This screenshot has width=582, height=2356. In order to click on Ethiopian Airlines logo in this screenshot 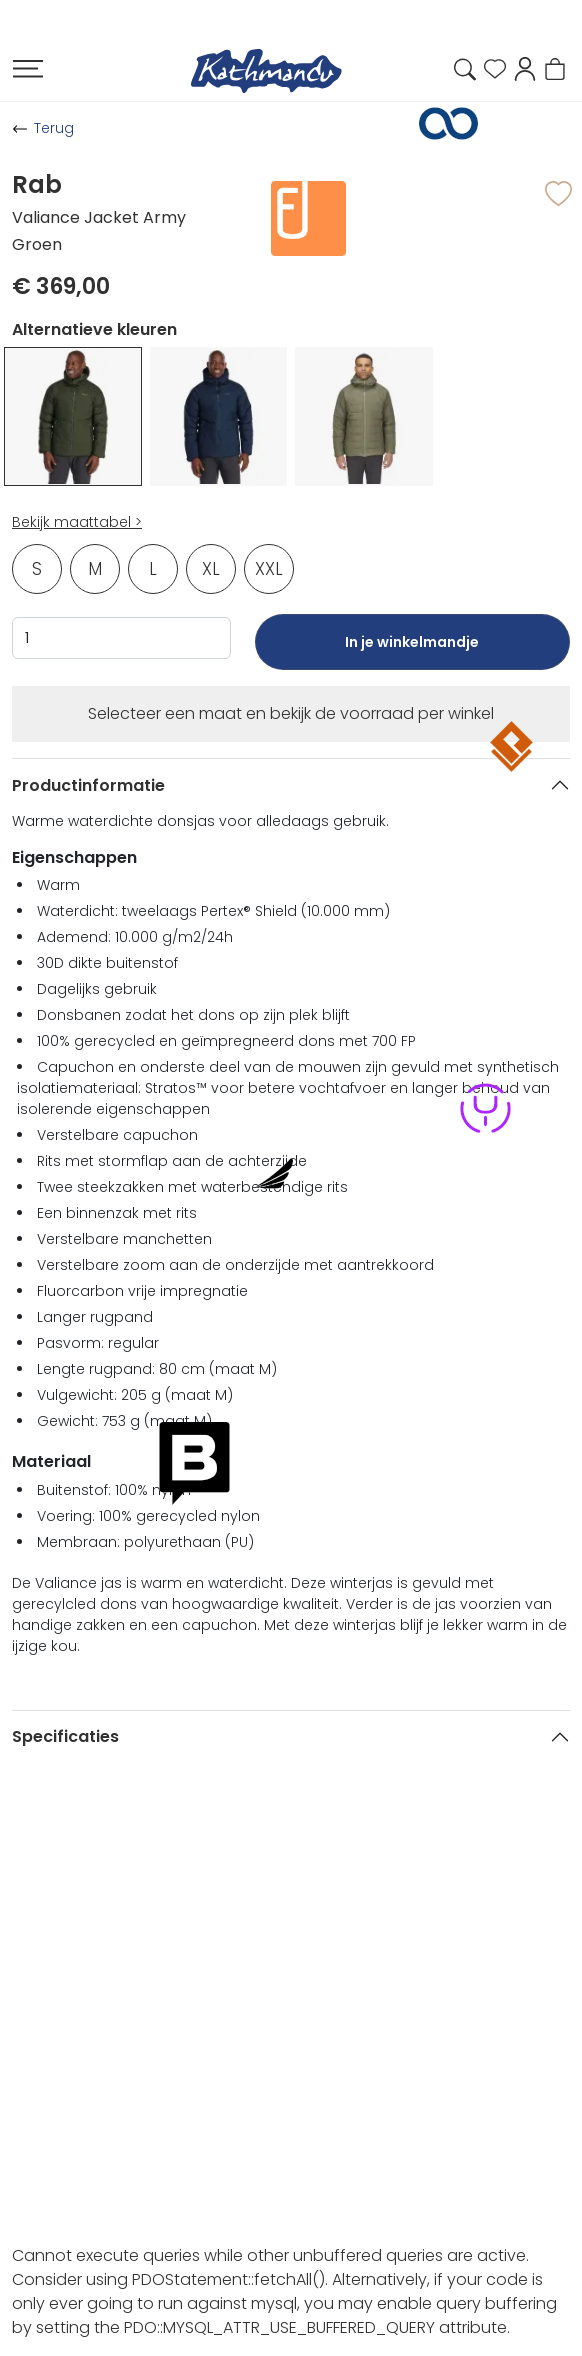, I will do `click(274, 1173)`.